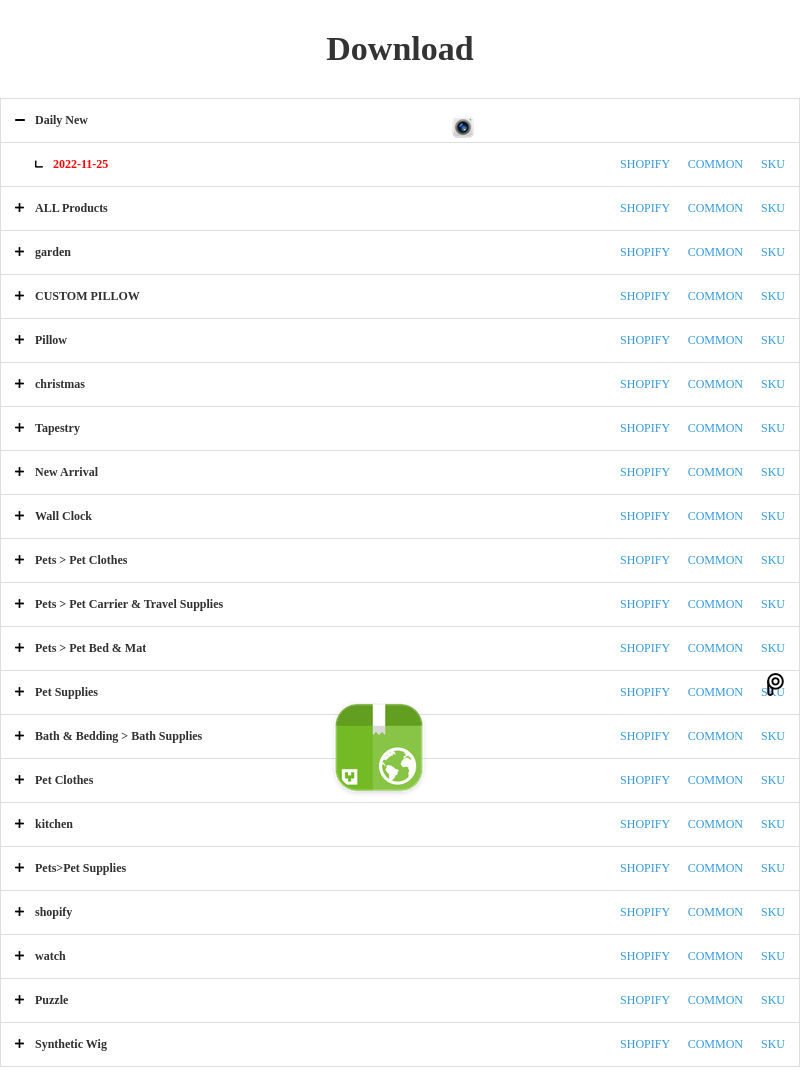  I want to click on access webcam settings, so click(463, 127).